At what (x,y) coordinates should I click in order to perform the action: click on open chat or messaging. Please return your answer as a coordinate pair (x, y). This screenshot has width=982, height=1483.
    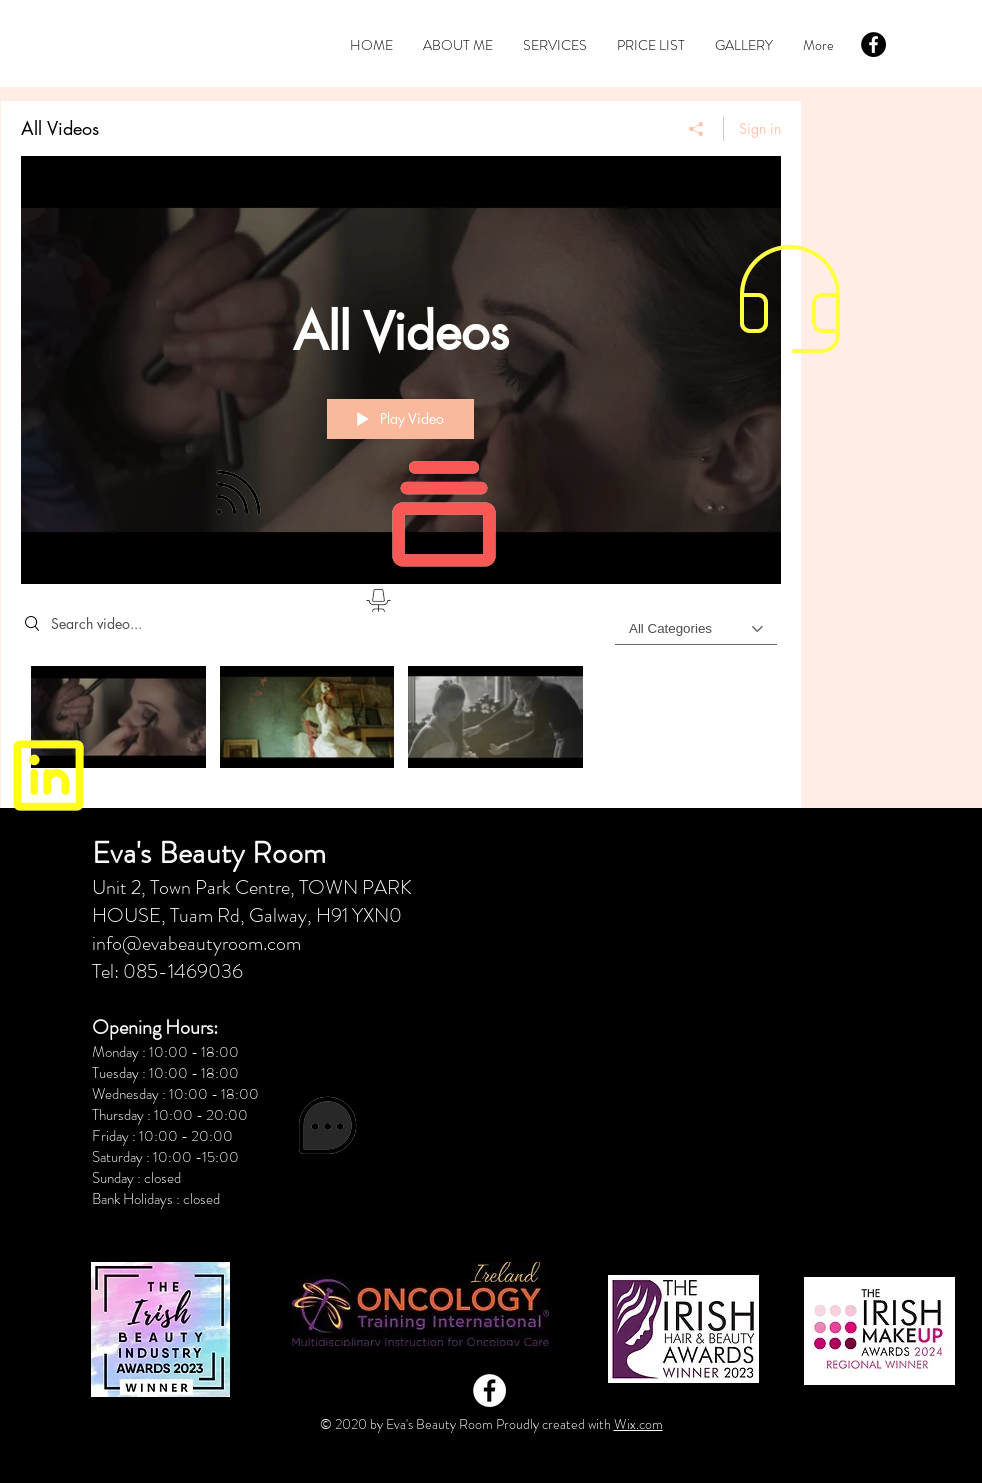
    Looking at the image, I should click on (326, 1126).